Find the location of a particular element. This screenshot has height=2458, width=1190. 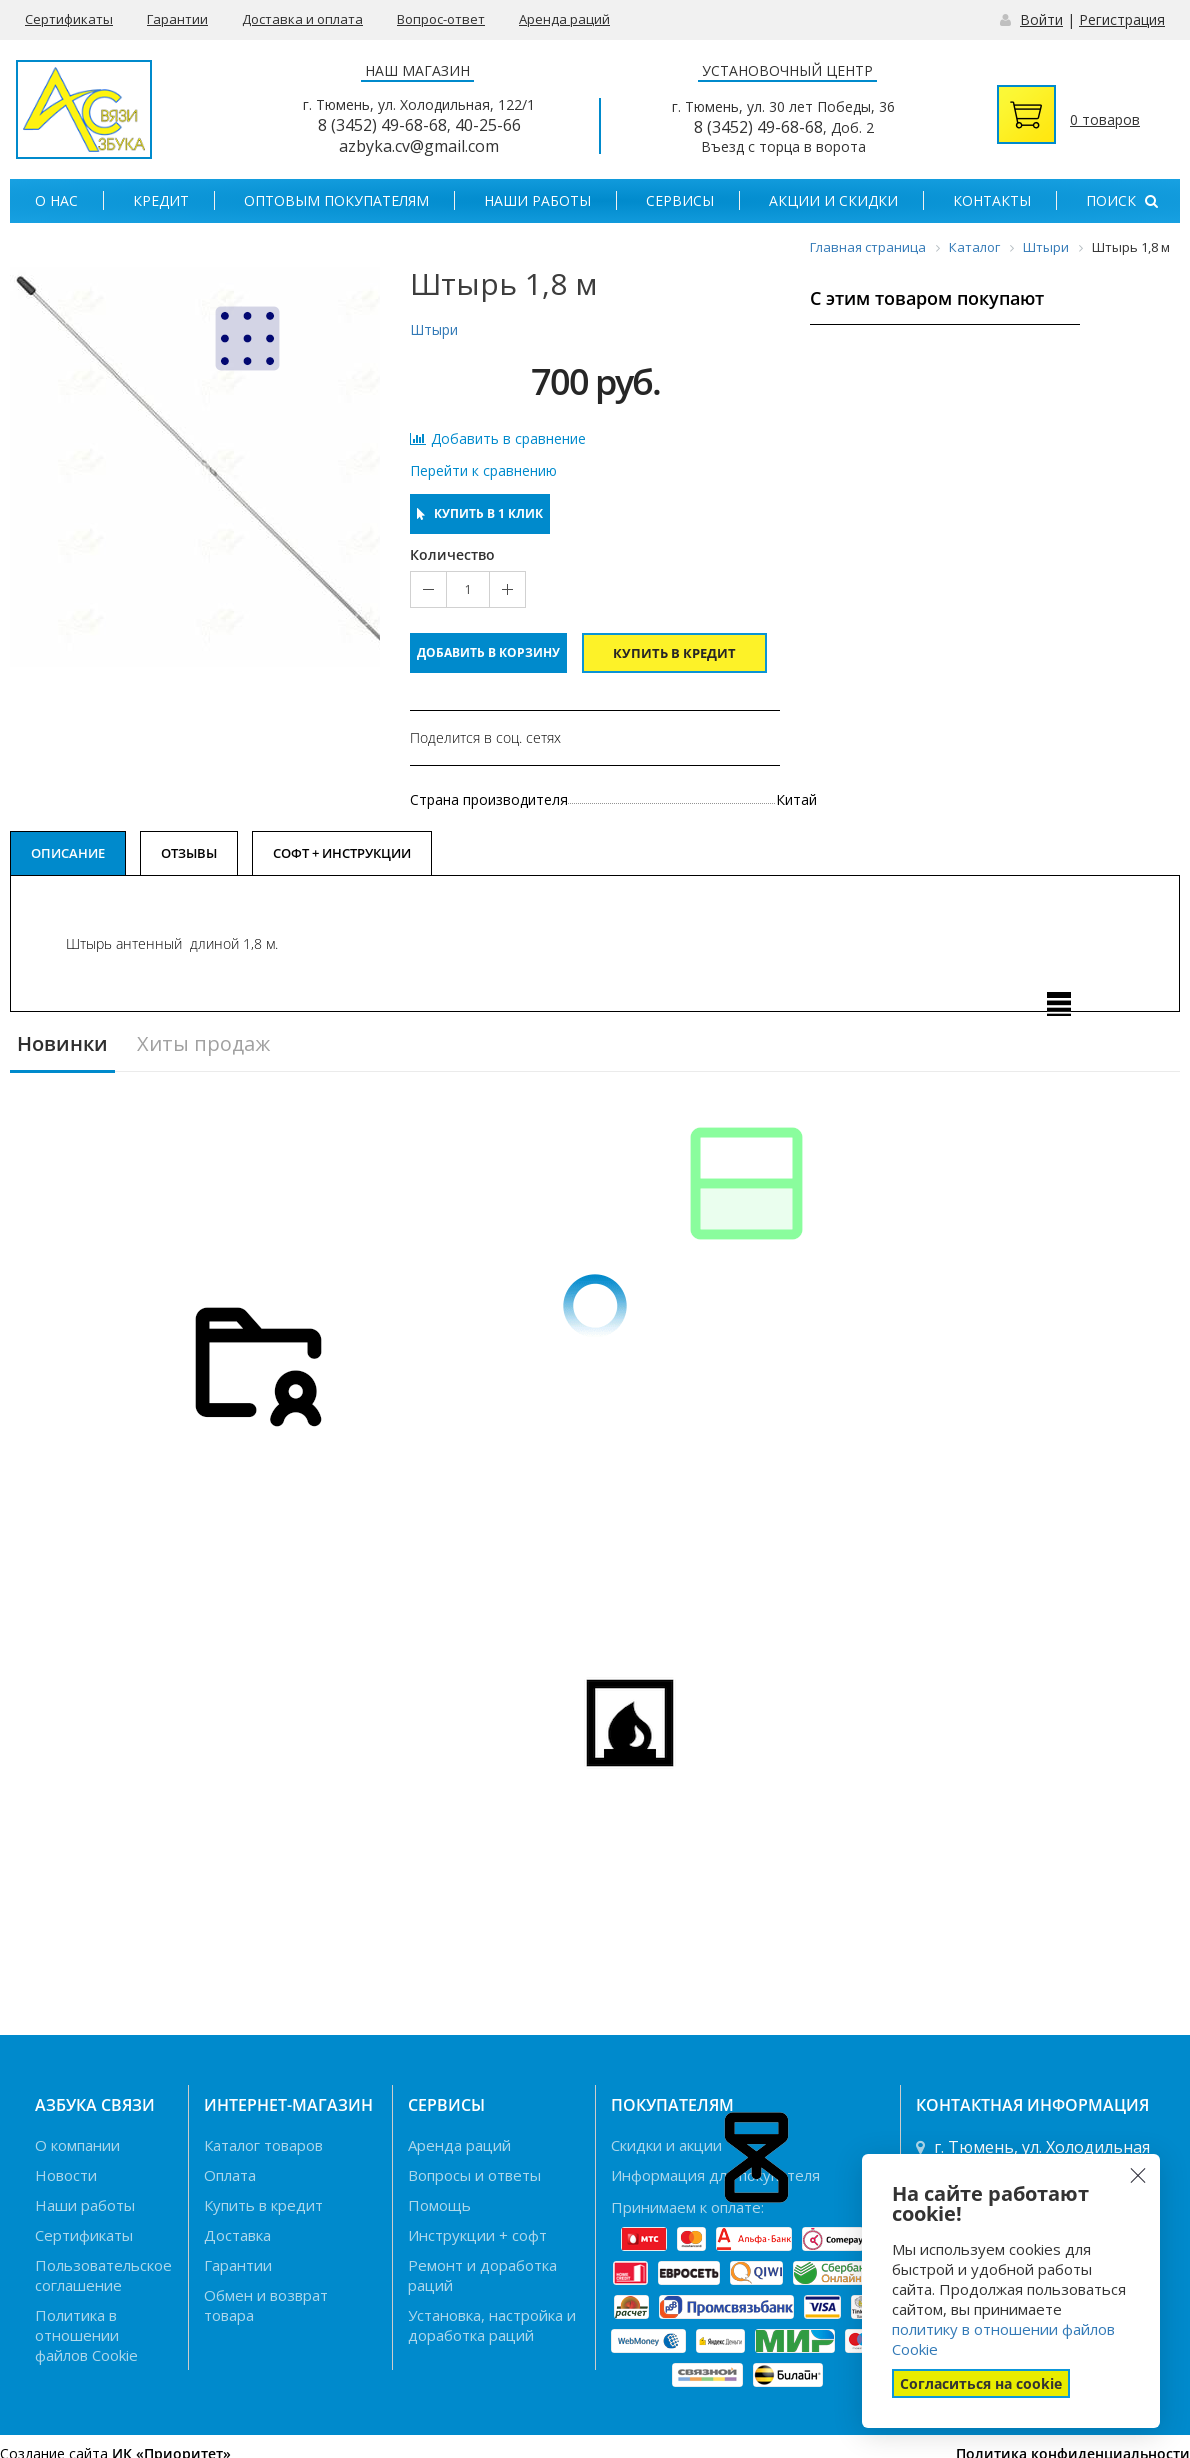

access user files or personal folder is located at coordinates (258, 1363).